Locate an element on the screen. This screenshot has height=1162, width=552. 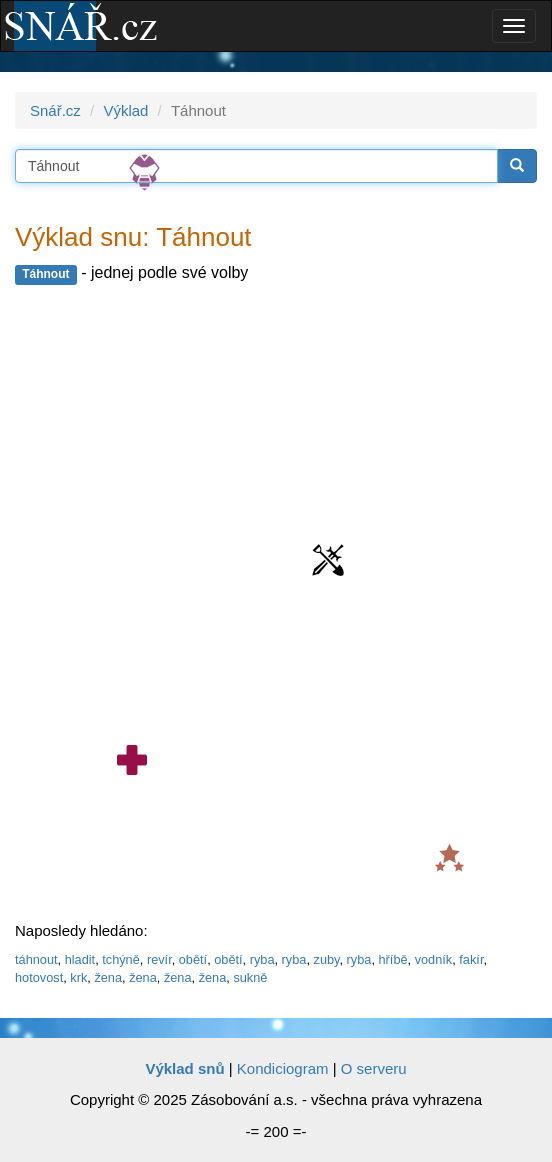
indicates player health status is normal is located at coordinates (132, 760).